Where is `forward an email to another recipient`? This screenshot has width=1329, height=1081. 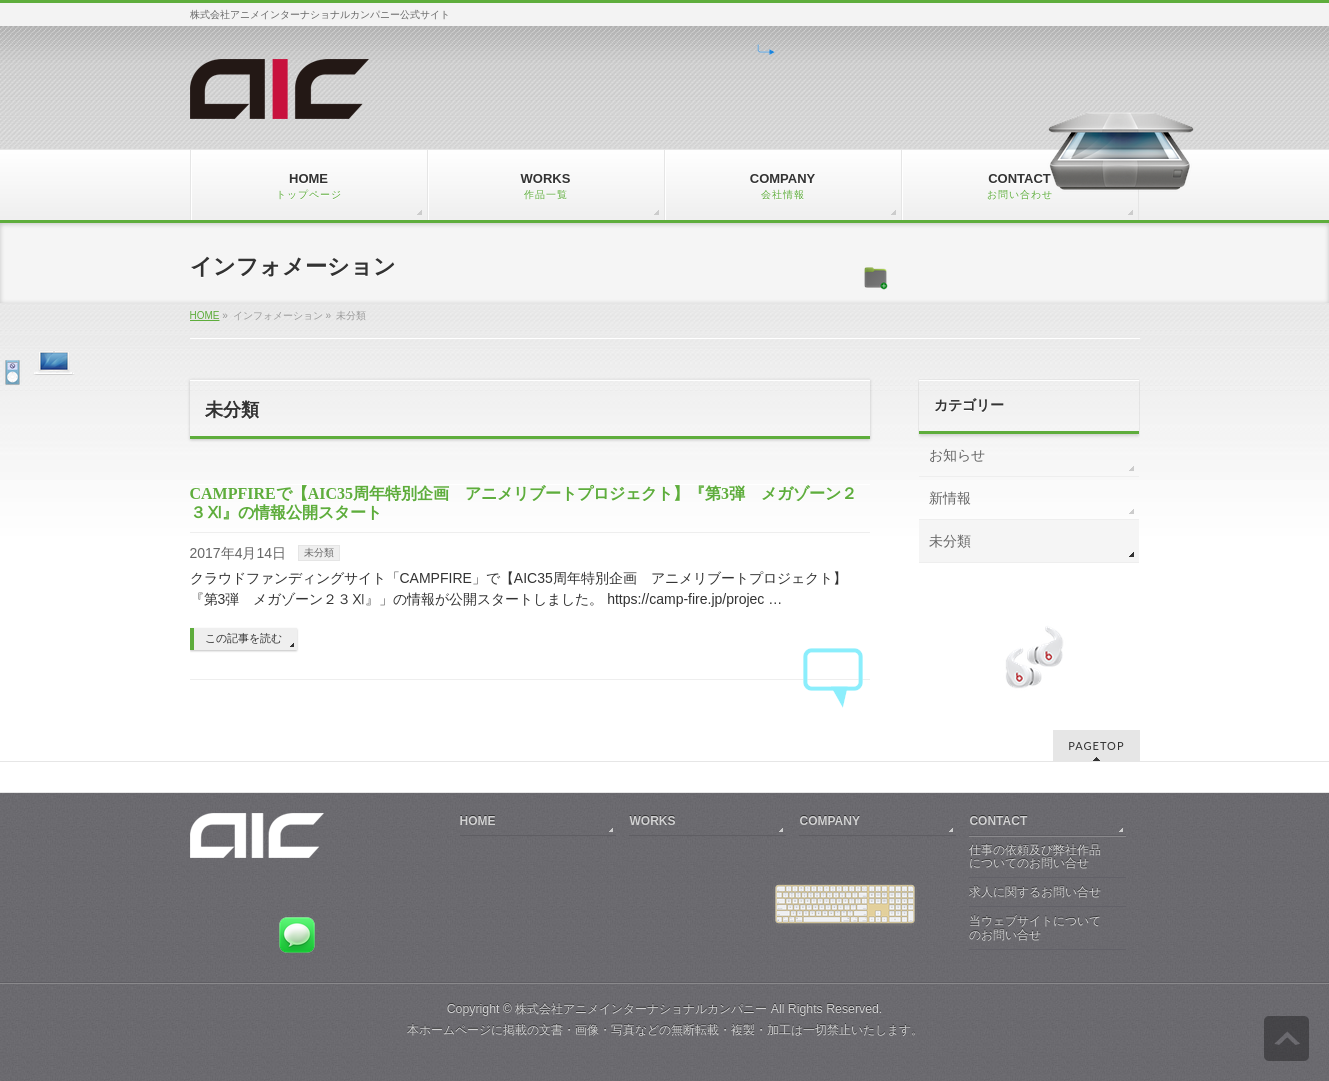 forward an email to another recipient is located at coordinates (766, 48).